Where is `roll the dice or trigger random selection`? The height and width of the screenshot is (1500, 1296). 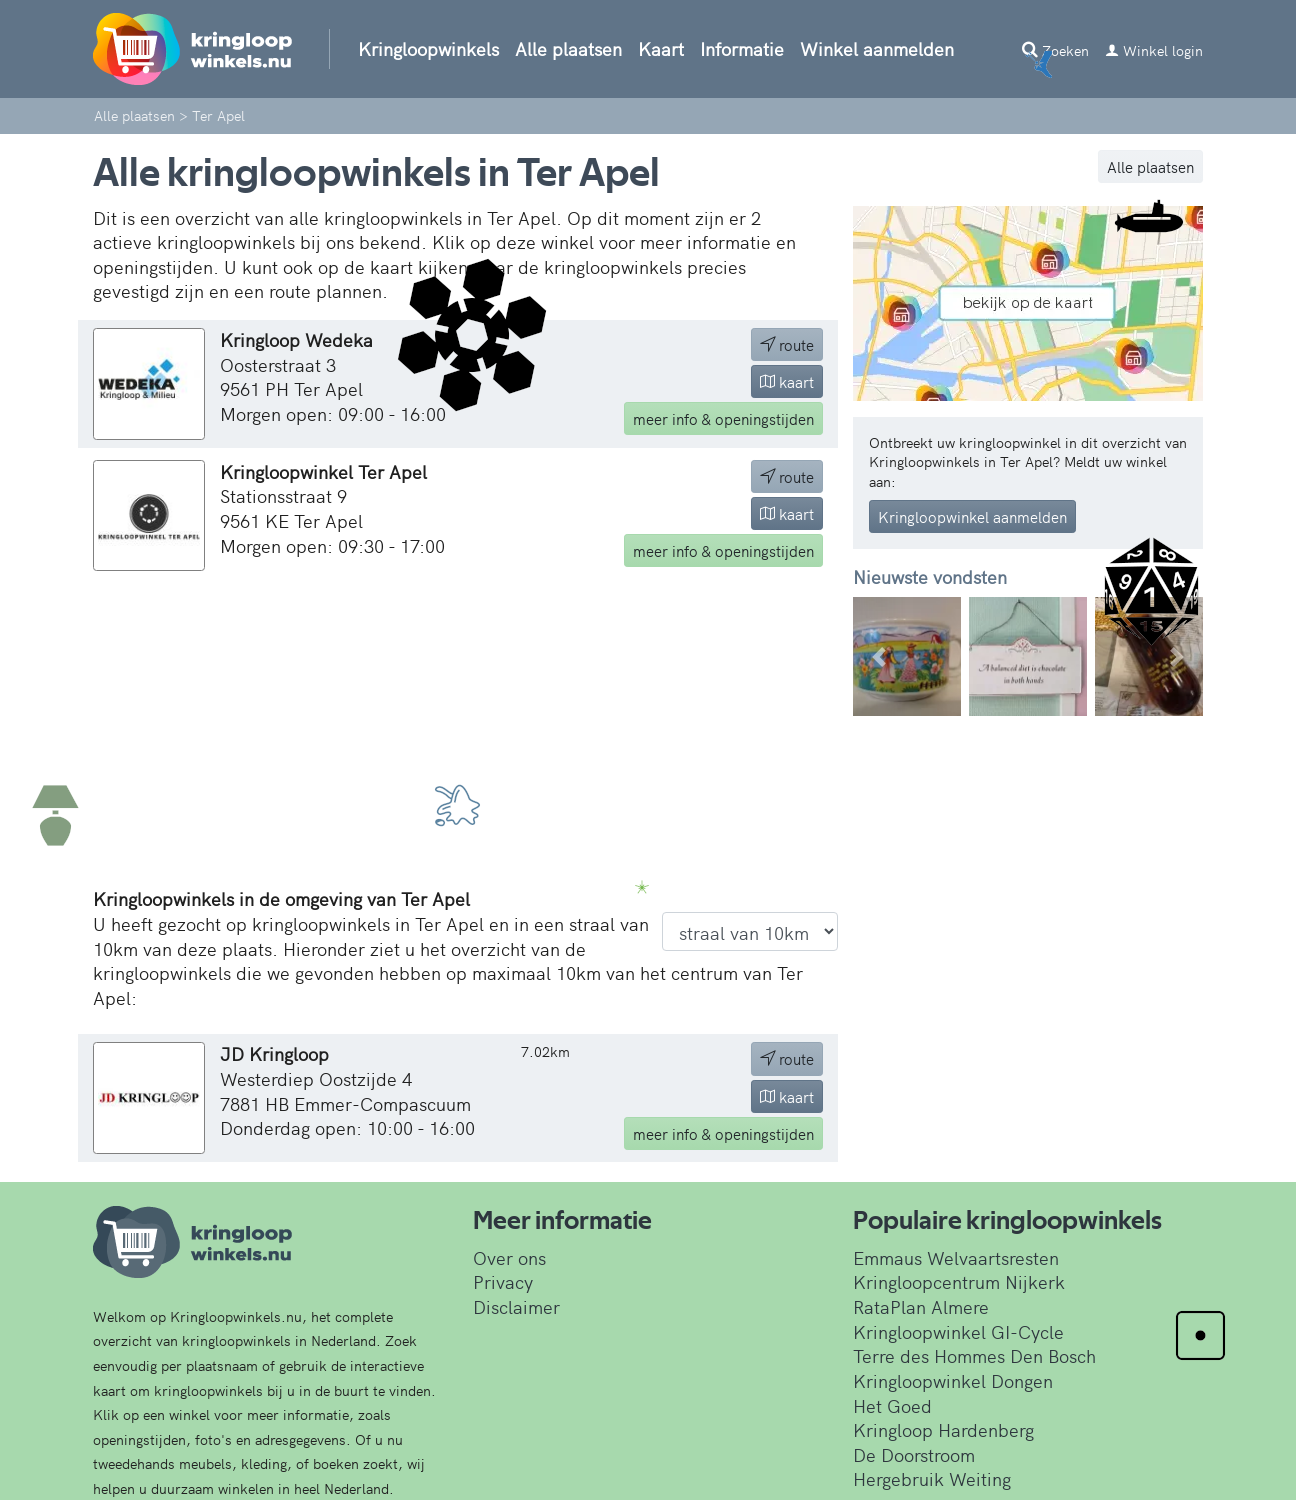
roll the dice or trigger random selection is located at coordinates (1200, 1335).